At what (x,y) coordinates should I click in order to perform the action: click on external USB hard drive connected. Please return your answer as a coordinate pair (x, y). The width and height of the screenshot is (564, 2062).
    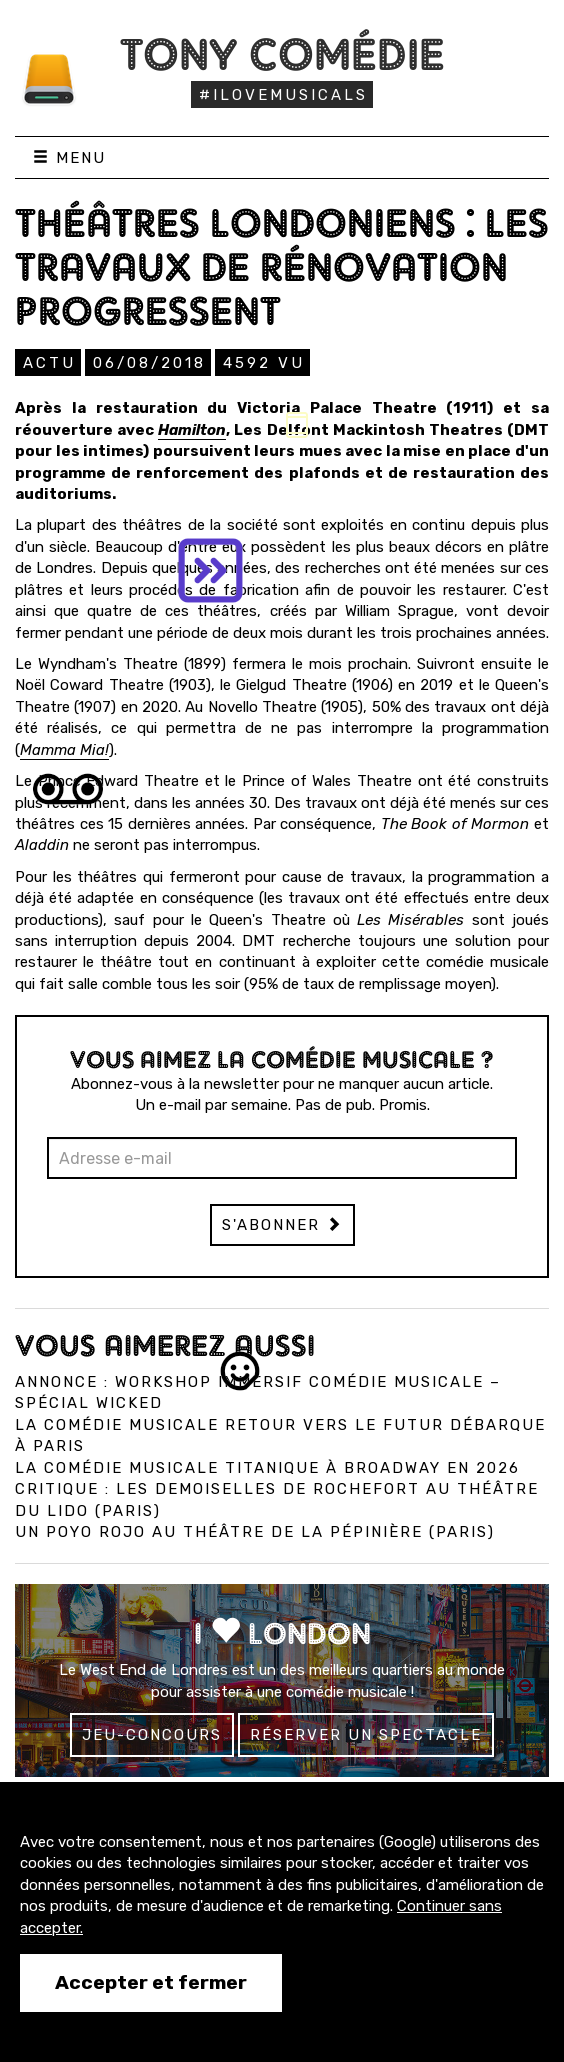
    Looking at the image, I should click on (49, 79).